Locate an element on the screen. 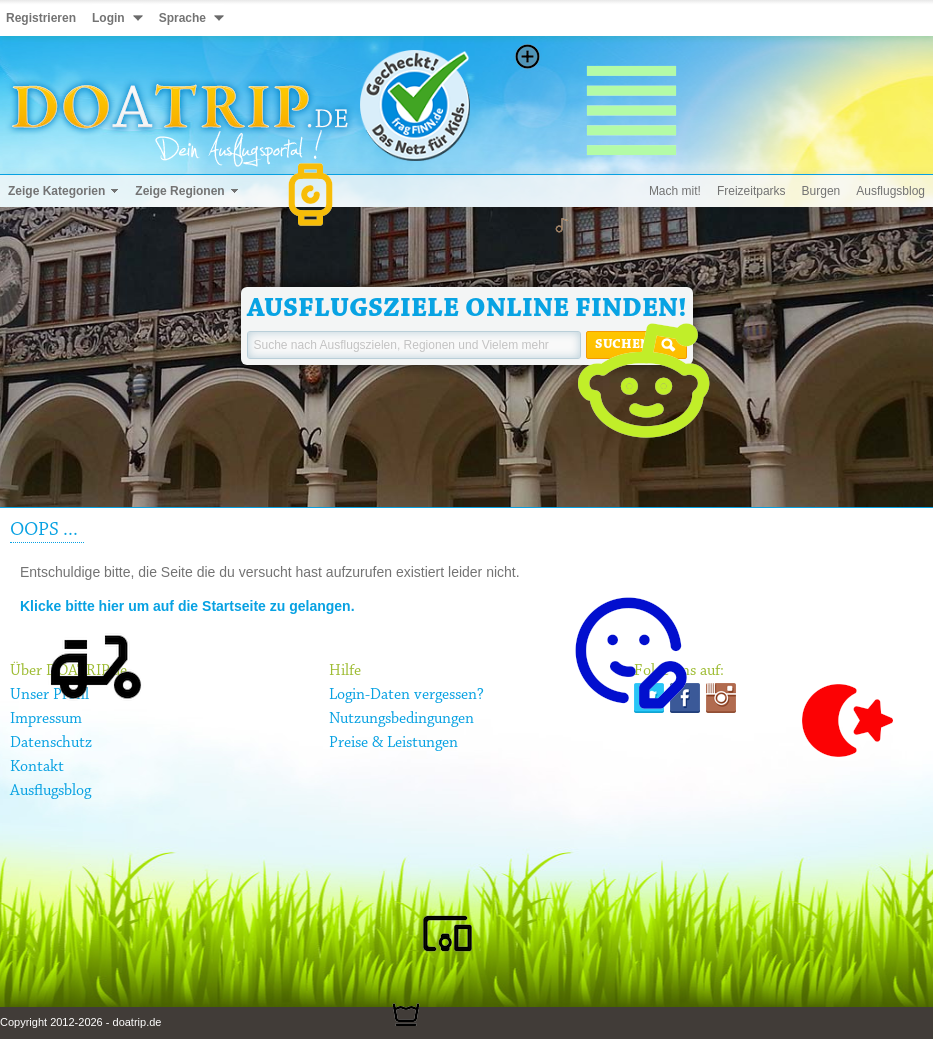 The image size is (933, 1039). open reddit is located at coordinates (646, 380).